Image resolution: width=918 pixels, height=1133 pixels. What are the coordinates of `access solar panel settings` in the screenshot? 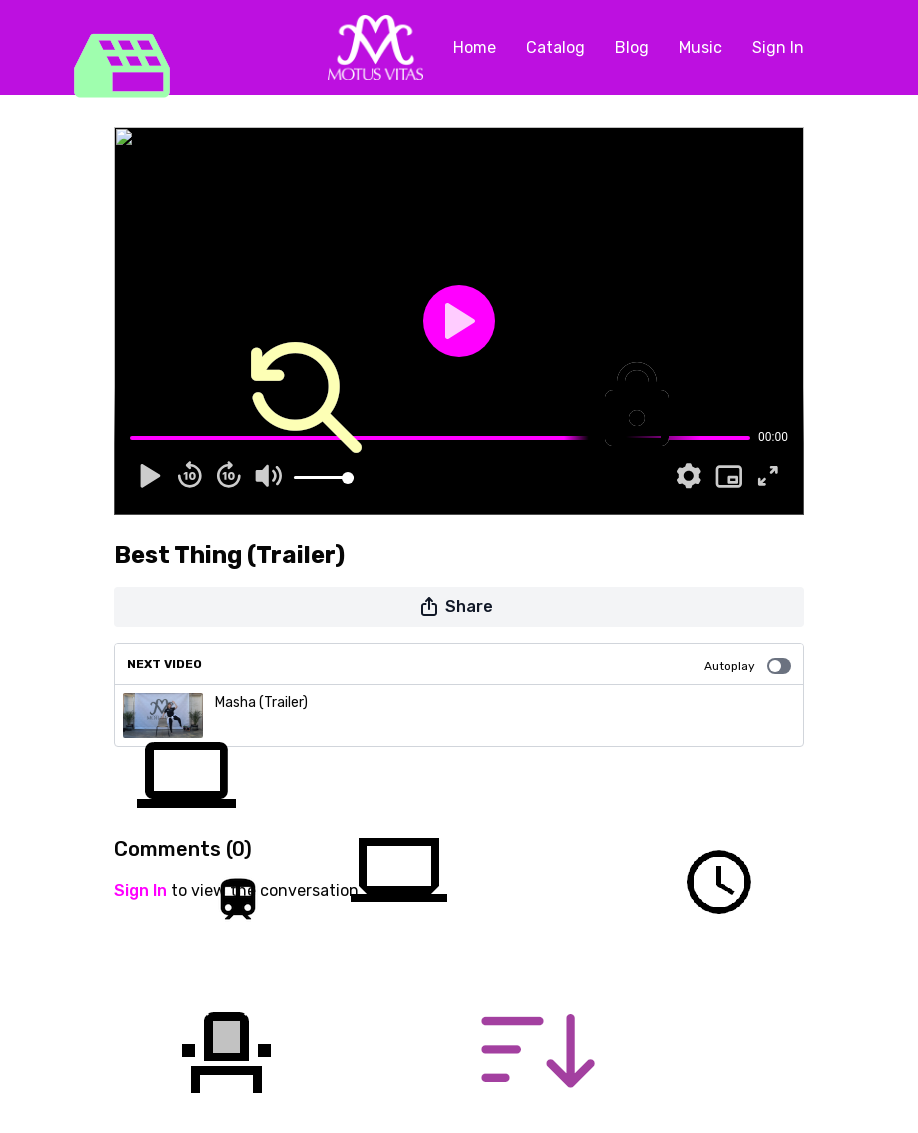 It's located at (122, 69).